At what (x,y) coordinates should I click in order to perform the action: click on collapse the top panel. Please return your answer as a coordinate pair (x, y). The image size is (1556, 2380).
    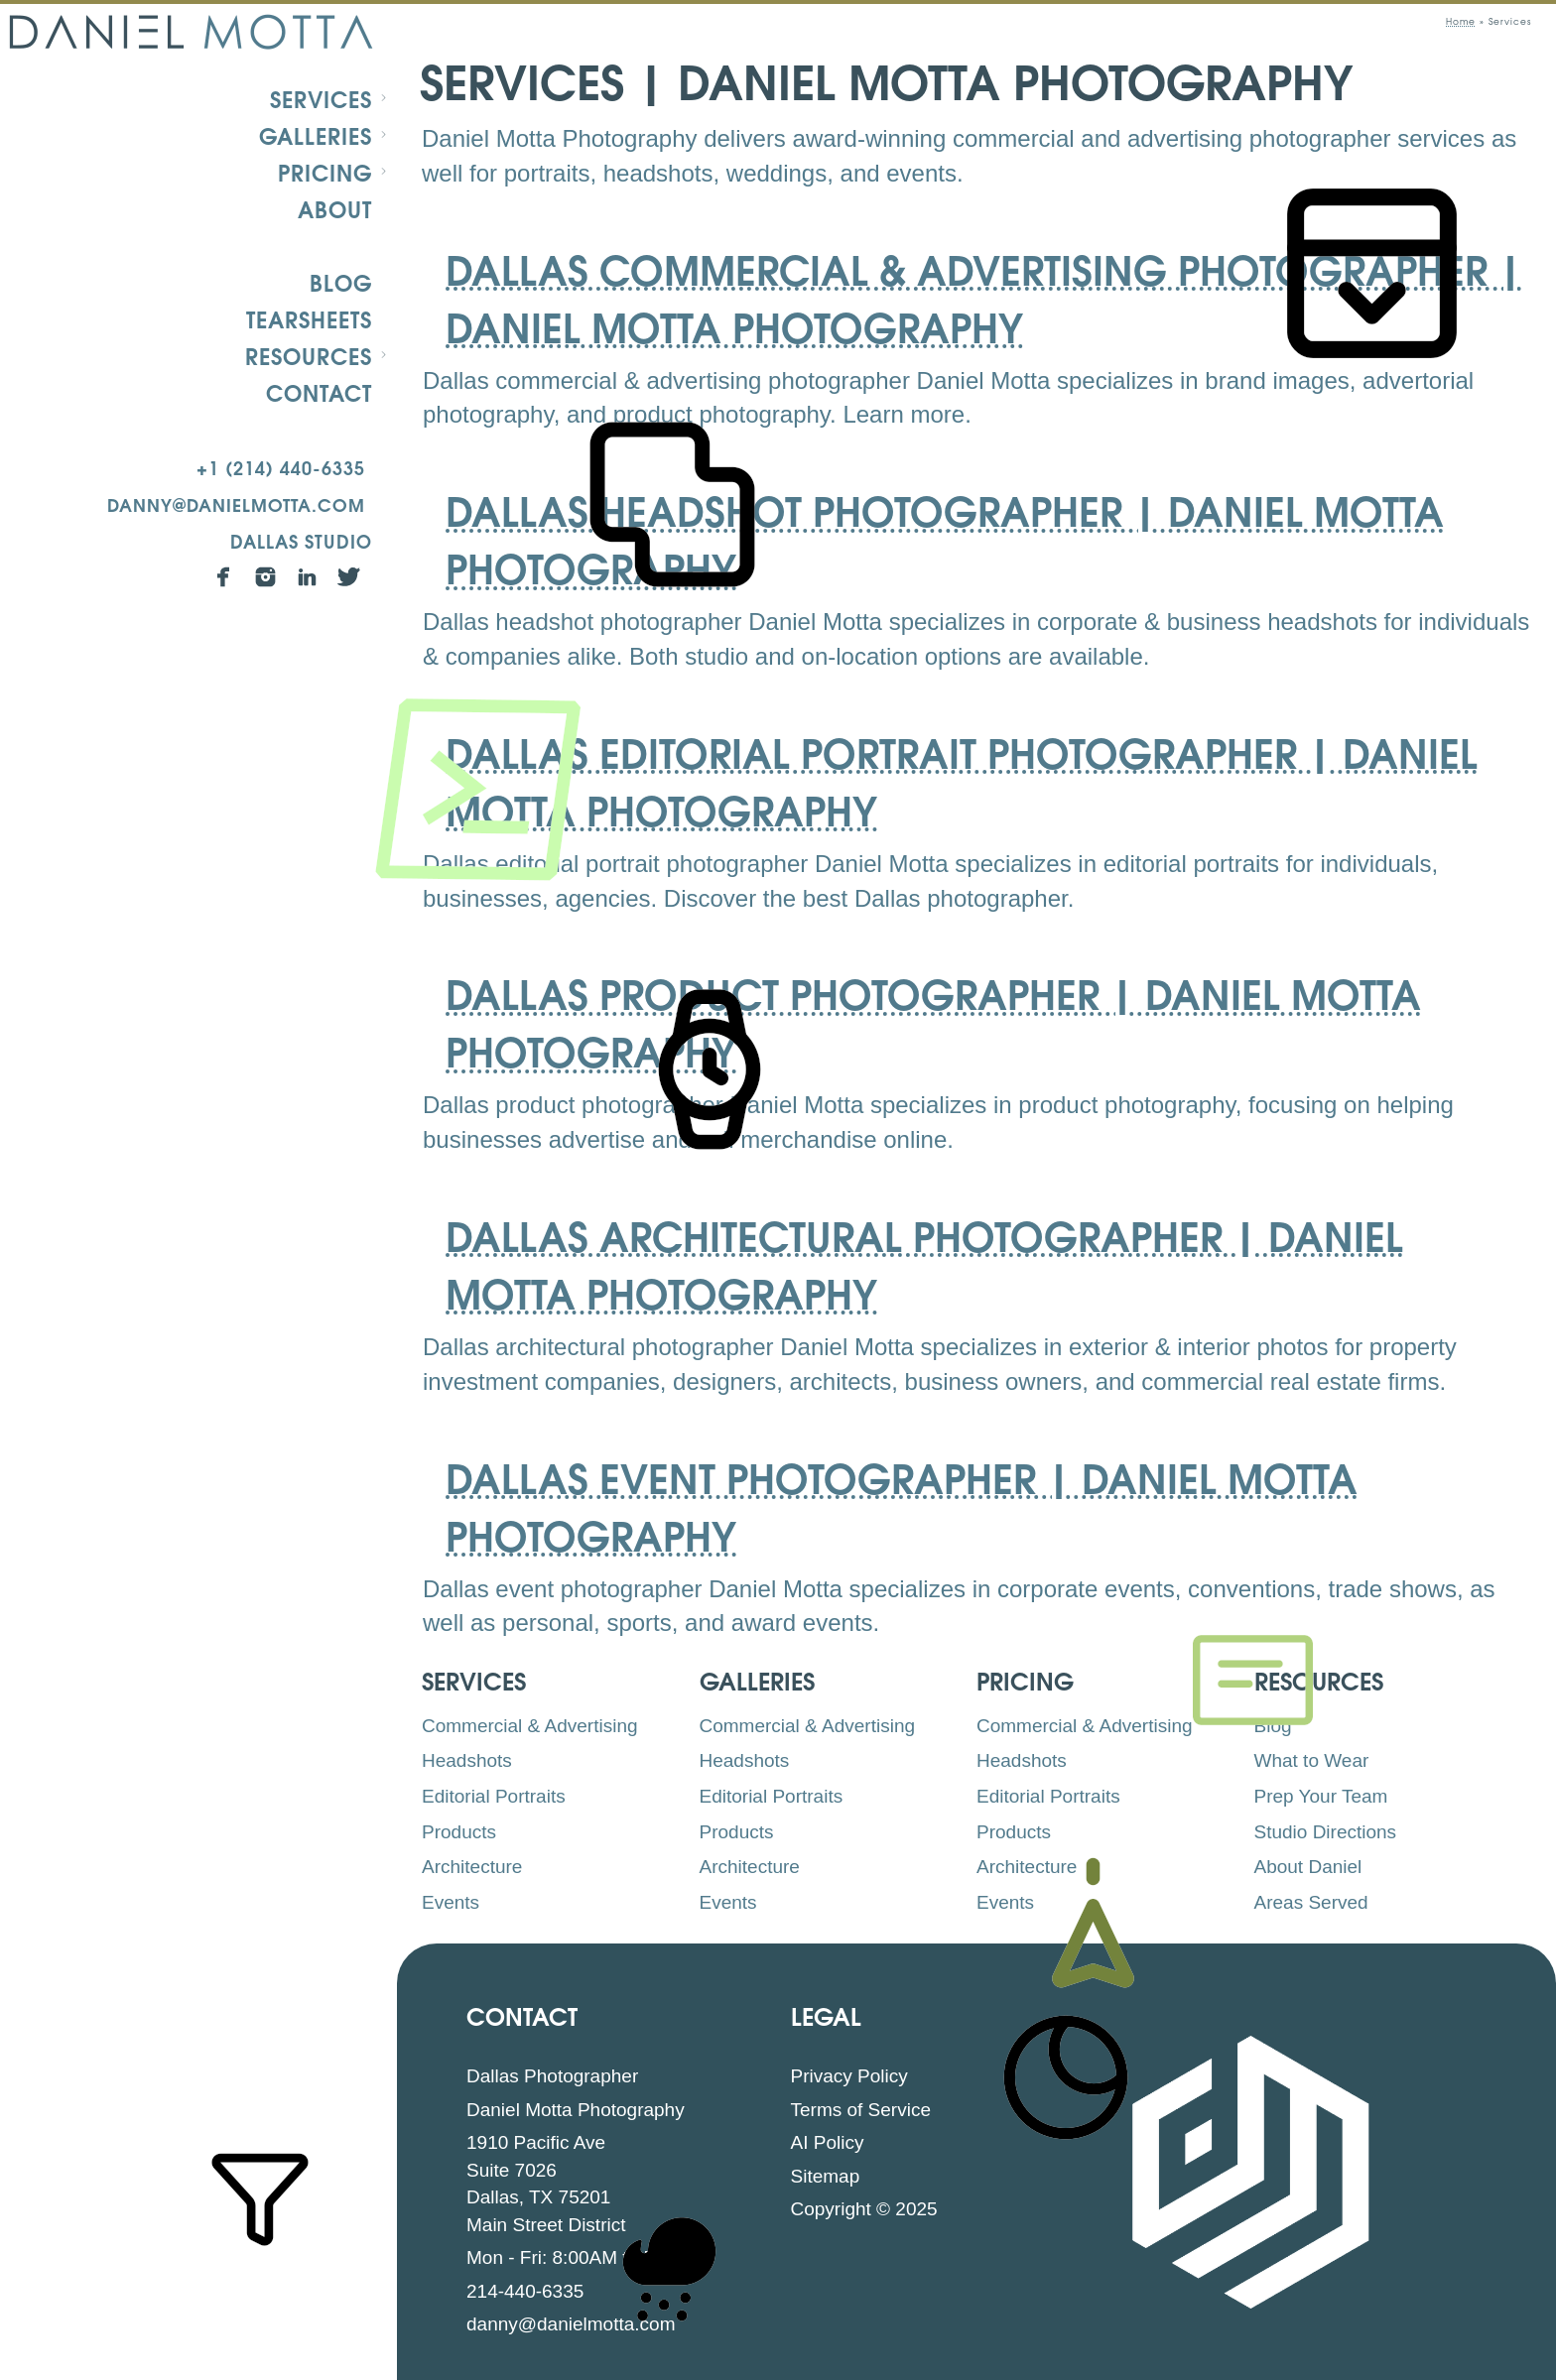
    Looking at the image, I should click on (1371, 273).